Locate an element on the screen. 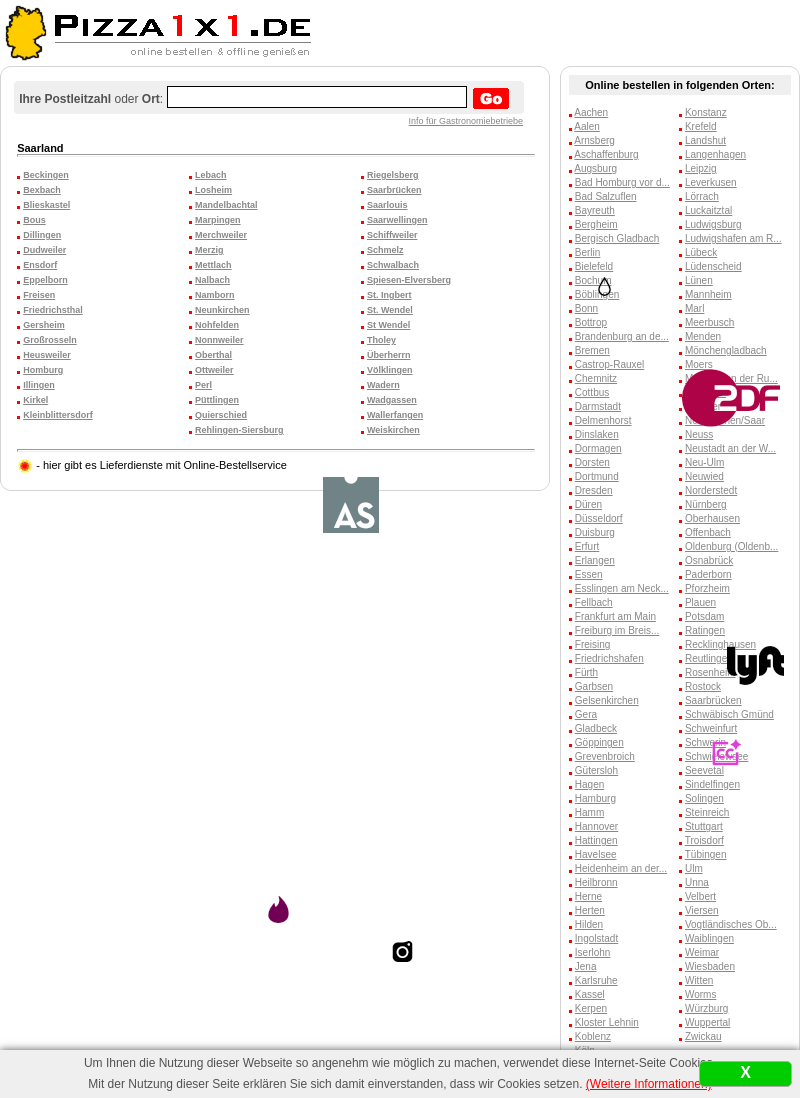 The width and height of the screenshot is (800, 1098). enable AI-powered closed captions is located at coordinates (725, 753).